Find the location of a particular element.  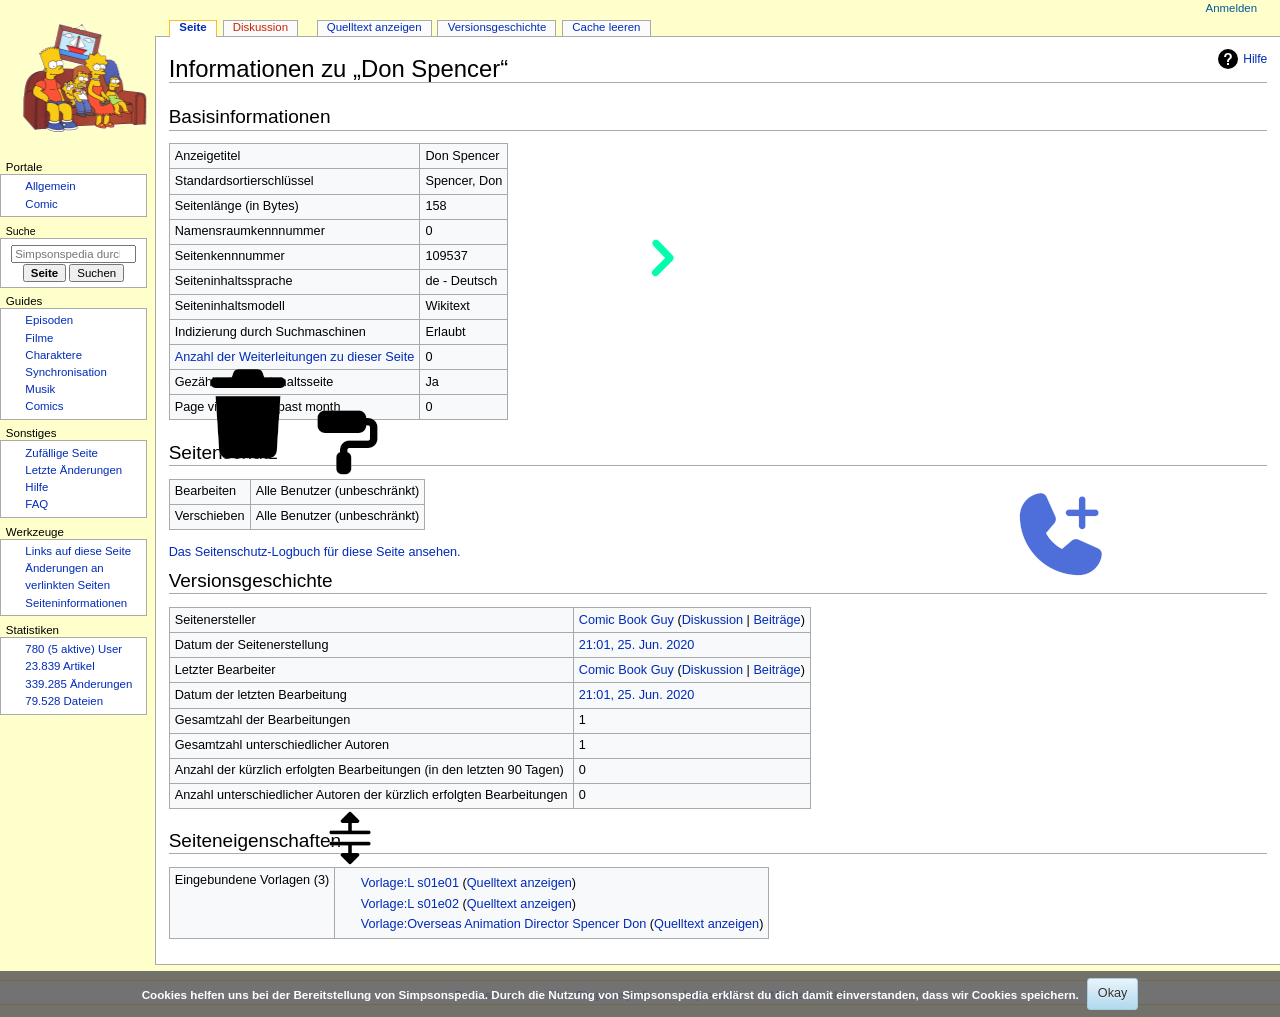

navigate to the next item or screen is located at coordinates (661, 258).